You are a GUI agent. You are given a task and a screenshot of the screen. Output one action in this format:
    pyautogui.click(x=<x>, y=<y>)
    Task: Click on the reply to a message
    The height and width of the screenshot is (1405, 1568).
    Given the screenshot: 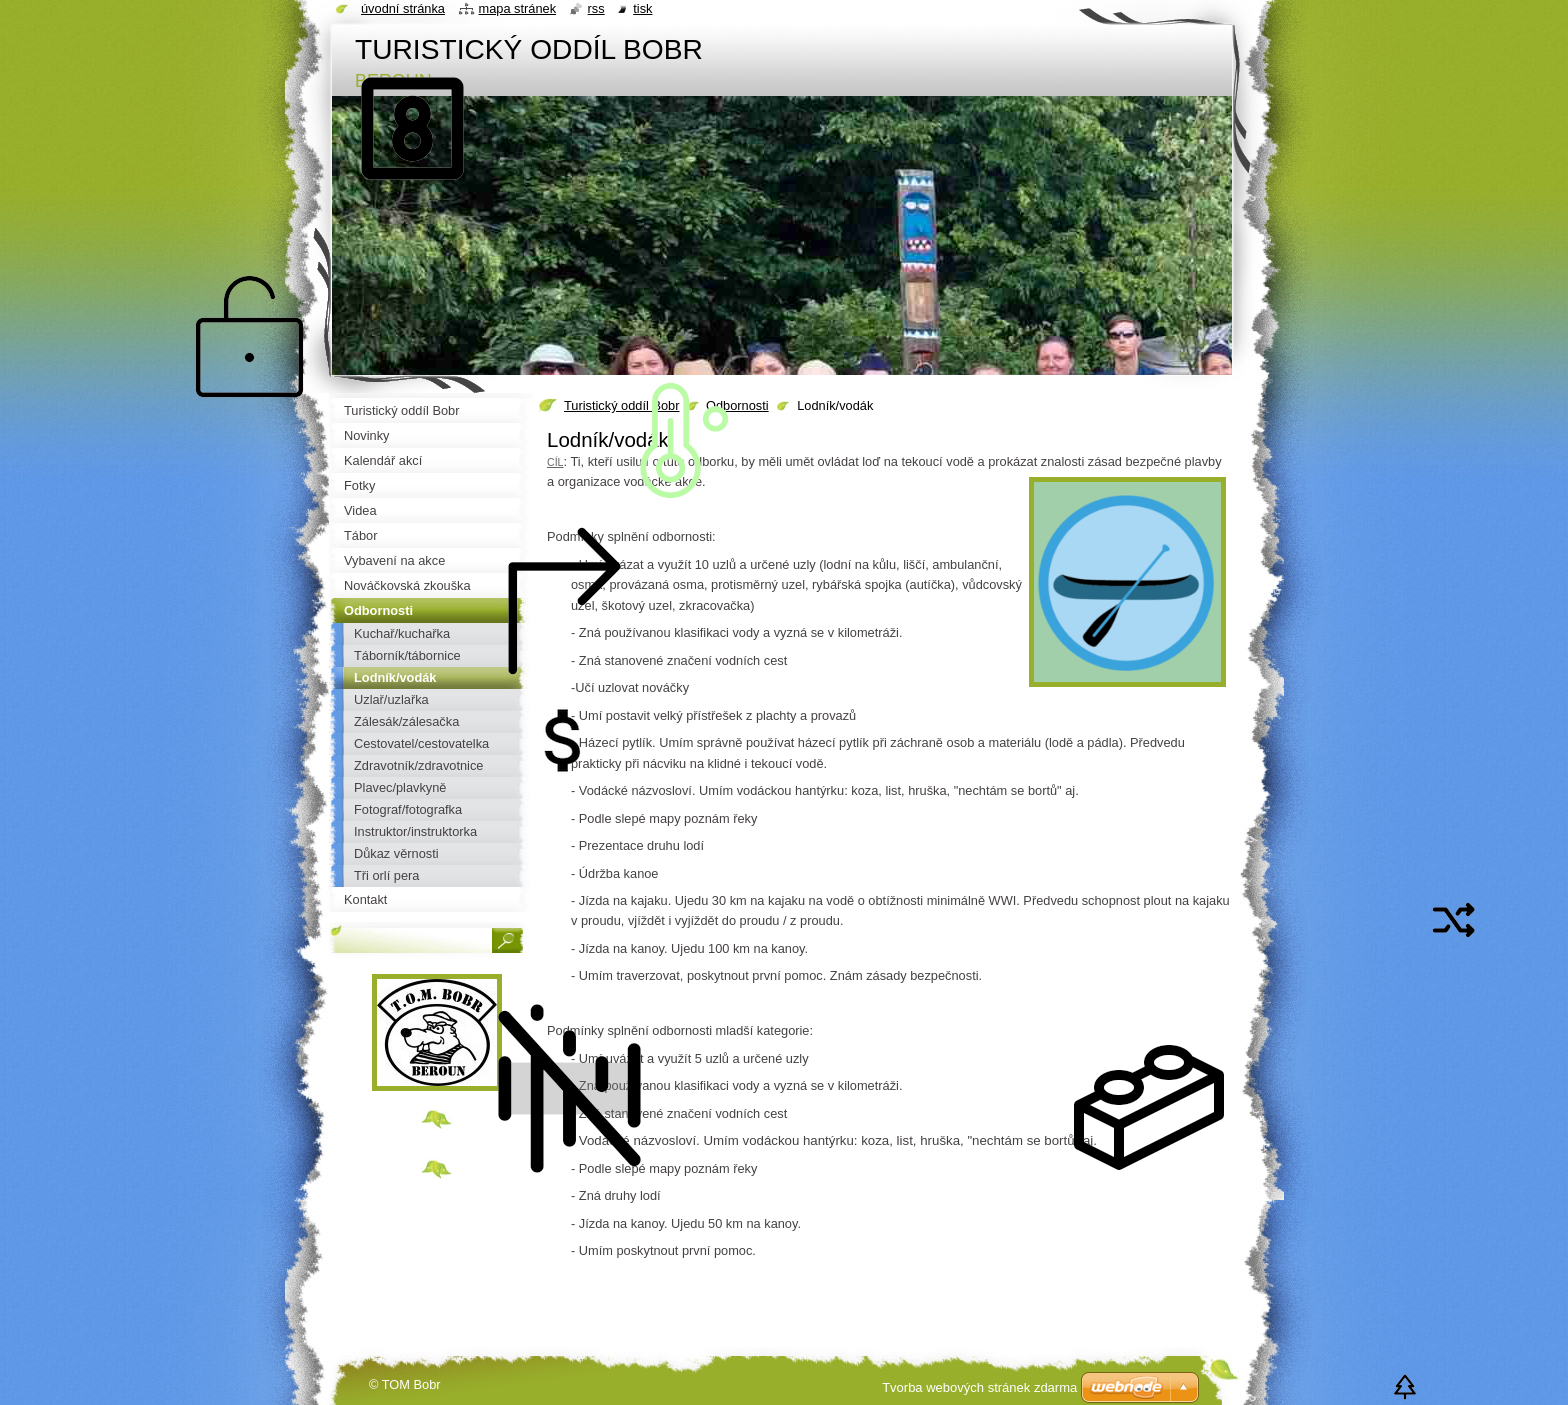 What is the action you would take?
    pyautogui.click(x=553, y=601)
    